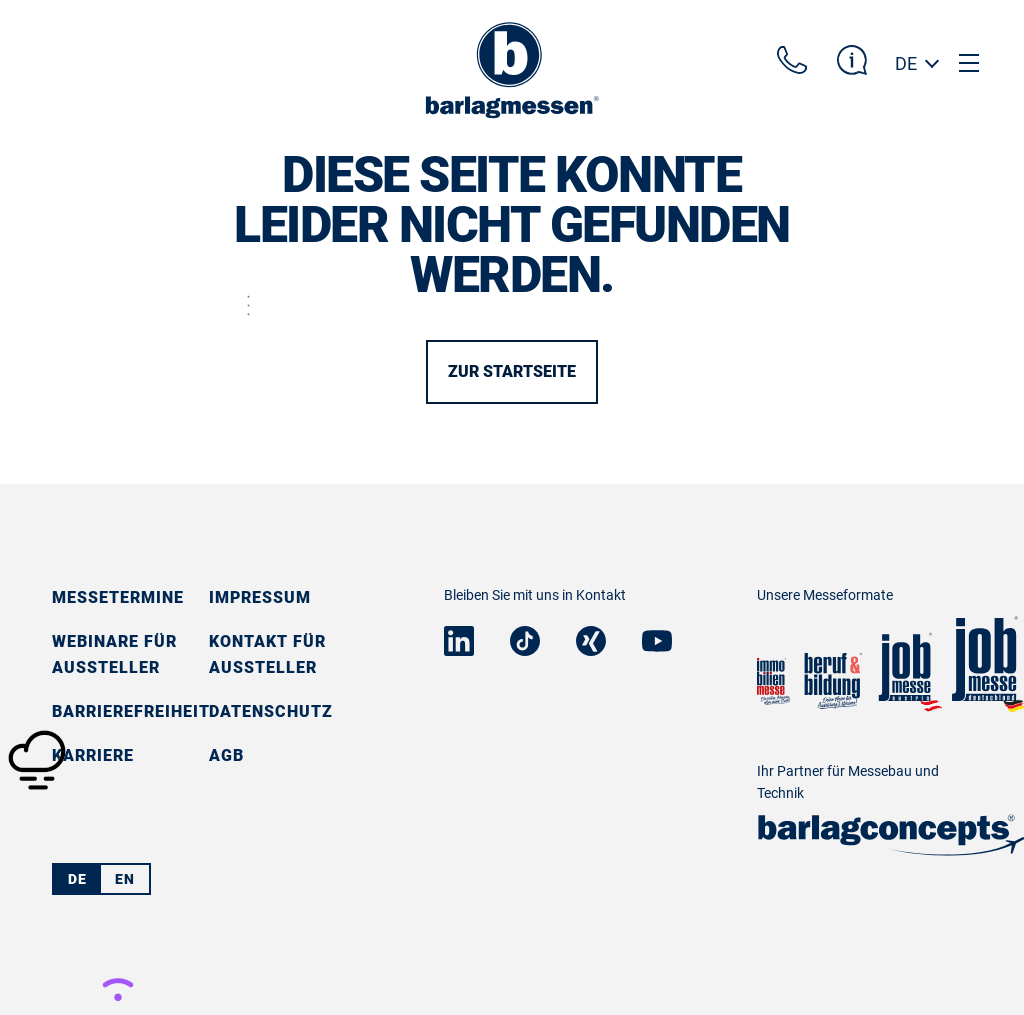 The height and width of the screenshot is (1015, 1024). Describe the element at coordinates (248, 305) in the screenshot. I see `open more options menu` at that location.